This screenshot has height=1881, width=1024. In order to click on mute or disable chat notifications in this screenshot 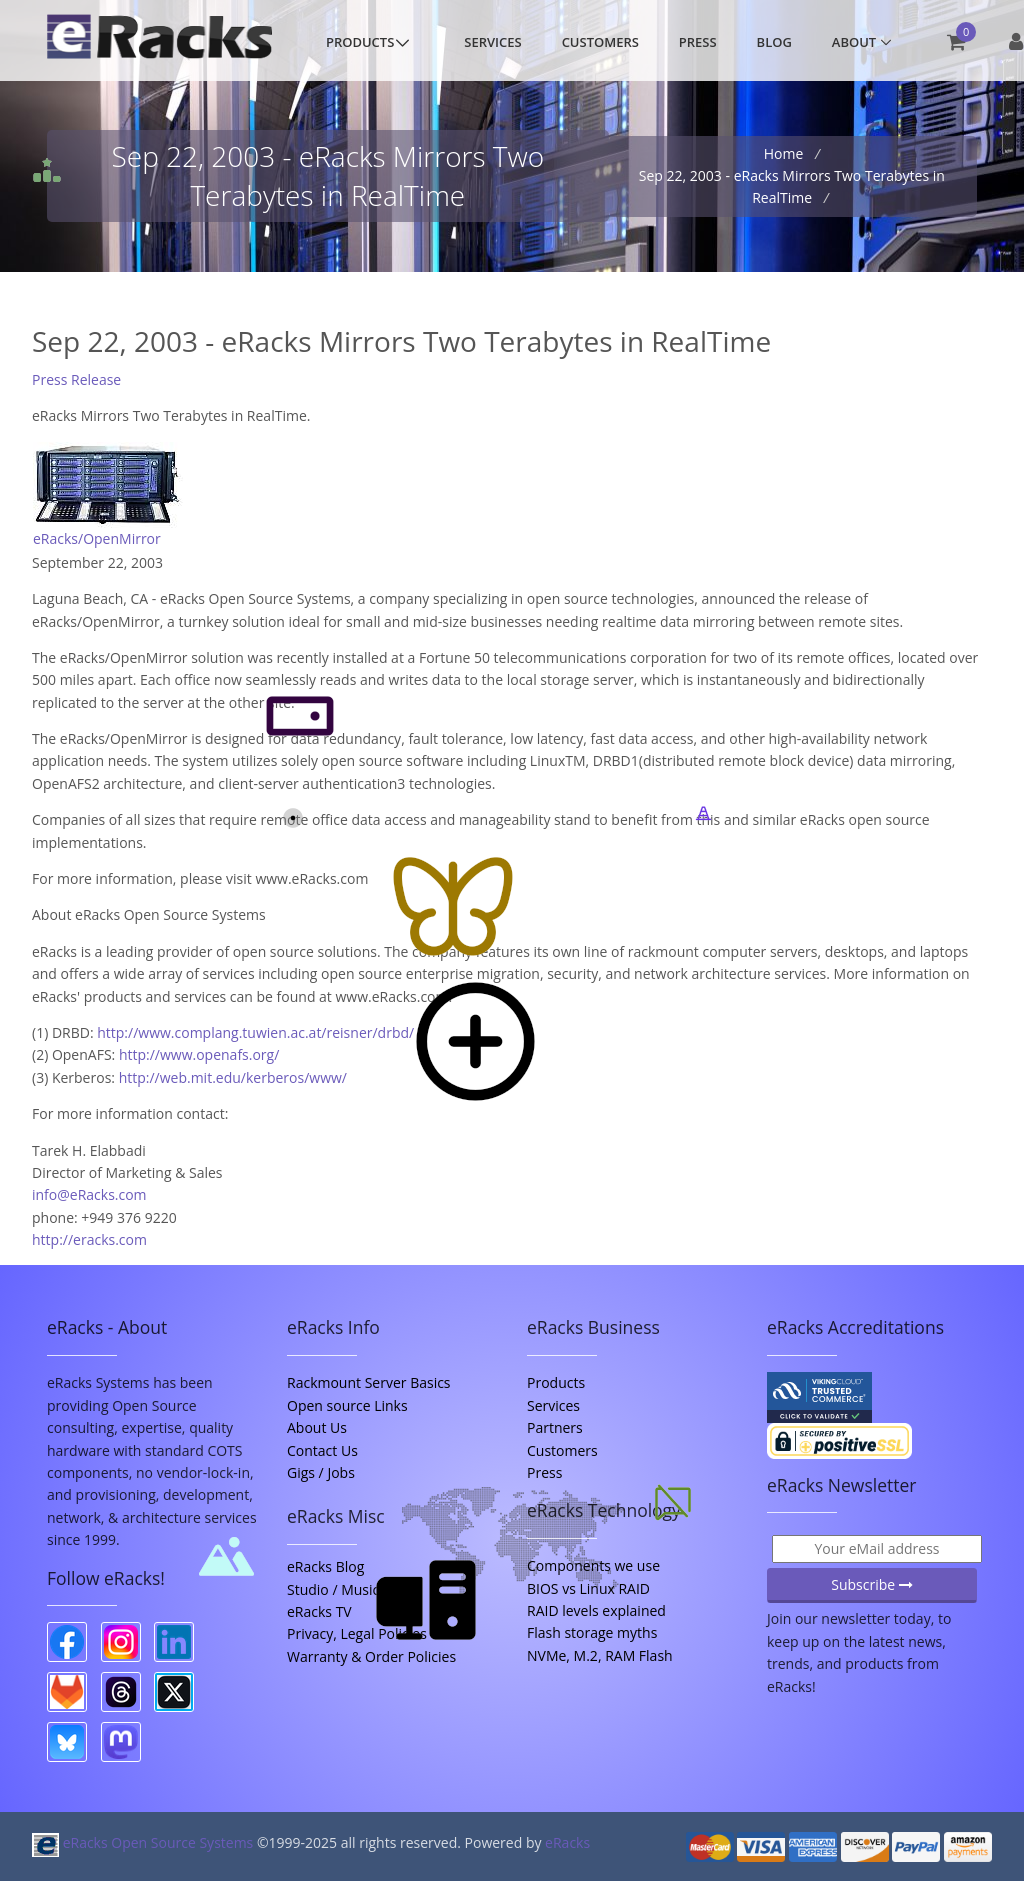, I will do `click(673, 1501)`.